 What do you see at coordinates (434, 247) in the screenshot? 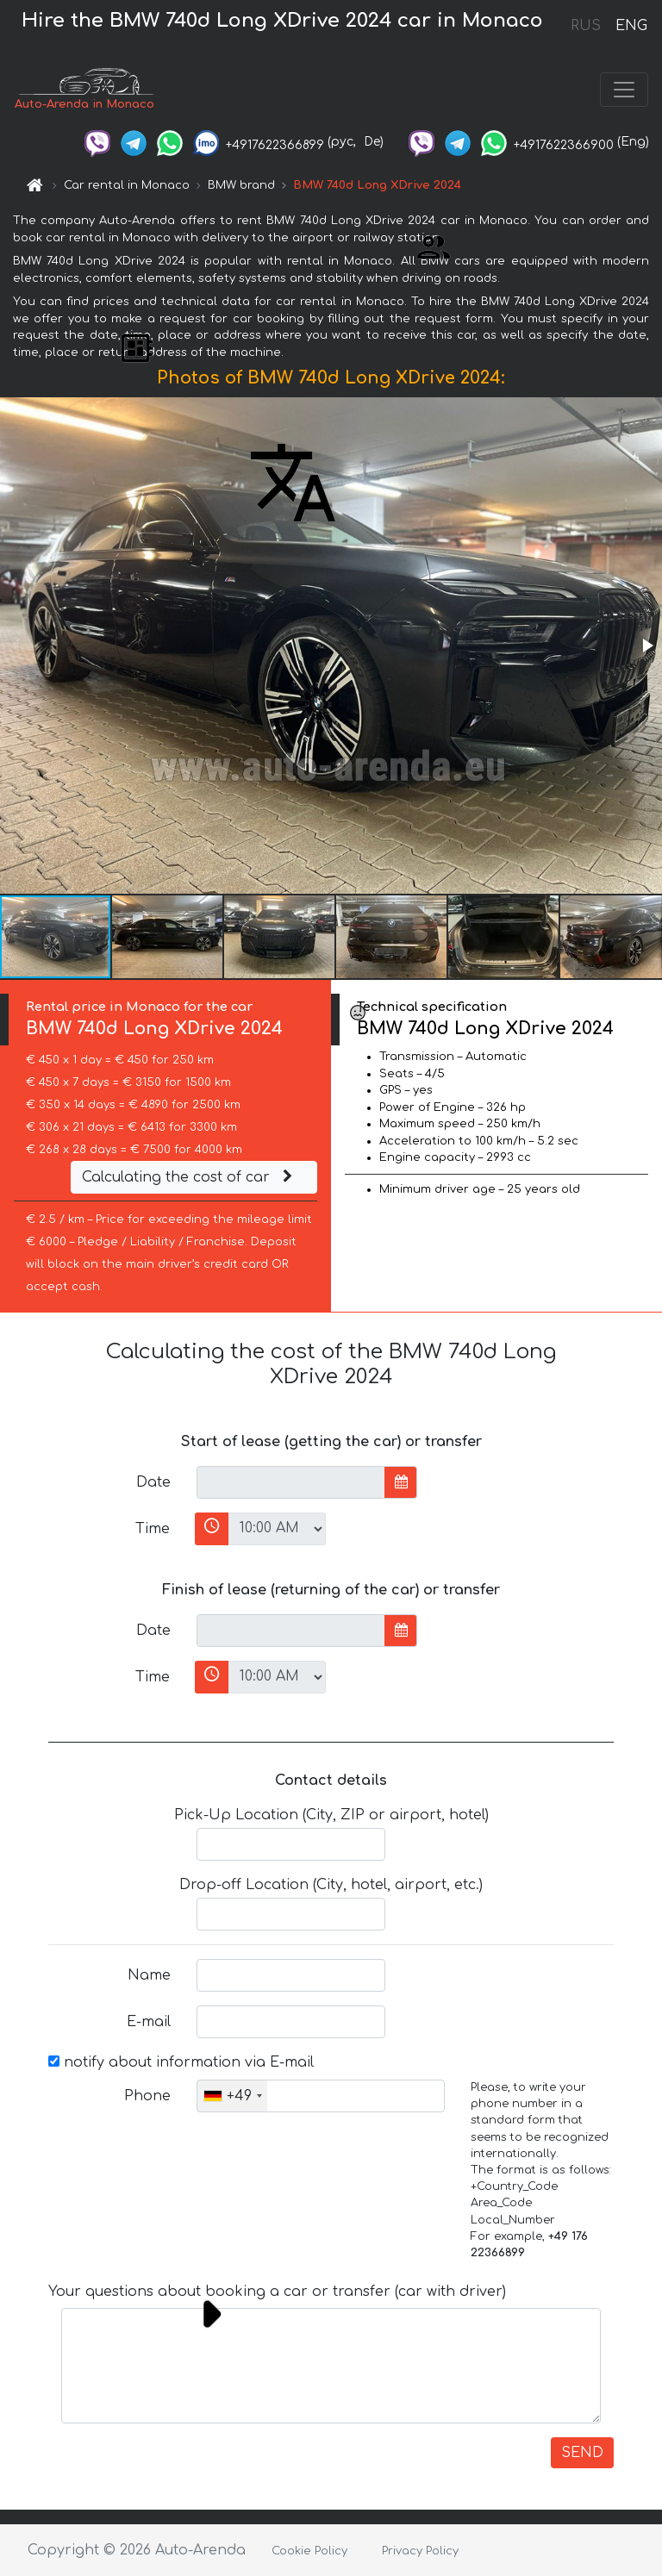
I see `view contacts or people list` at bounding box center [434, 247].